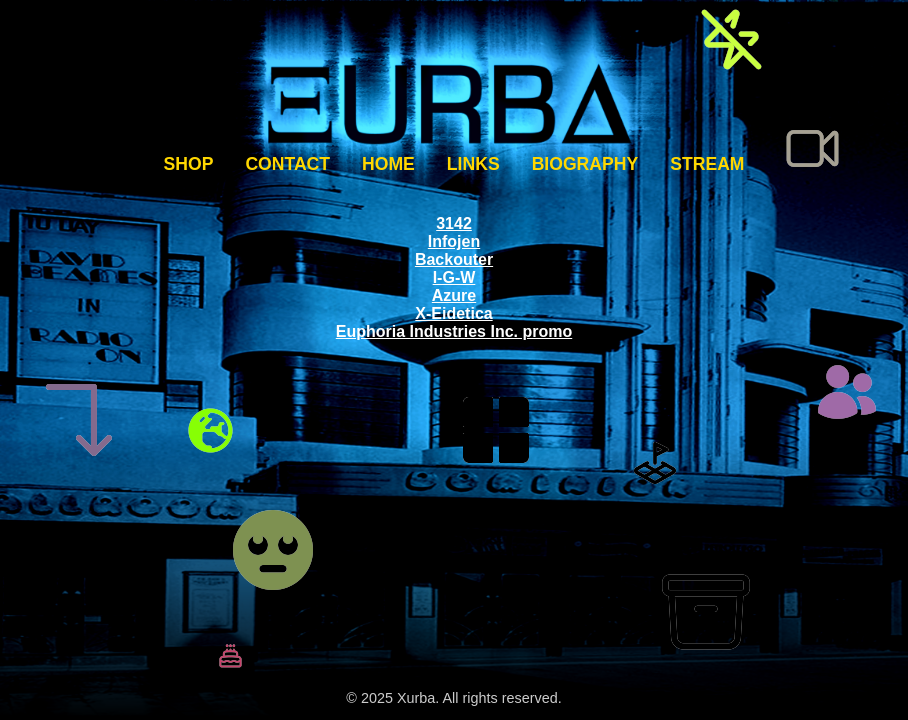  Describe the element at coordinates (210, 430) in the screenshot. I see `select europe as your region` at that location.